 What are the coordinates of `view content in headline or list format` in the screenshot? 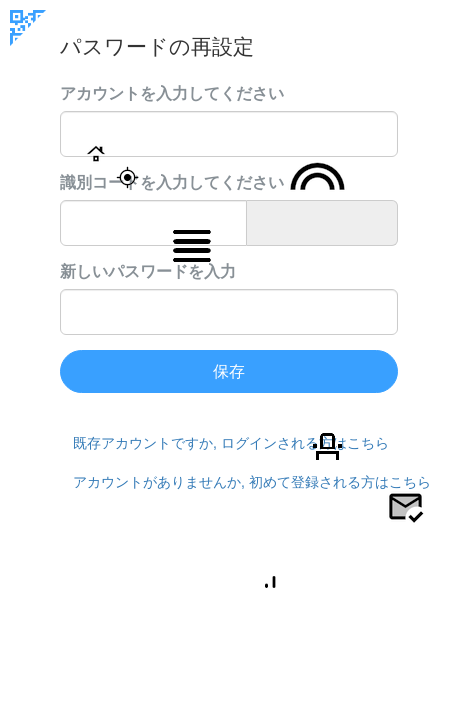 It's located at (192, 246).